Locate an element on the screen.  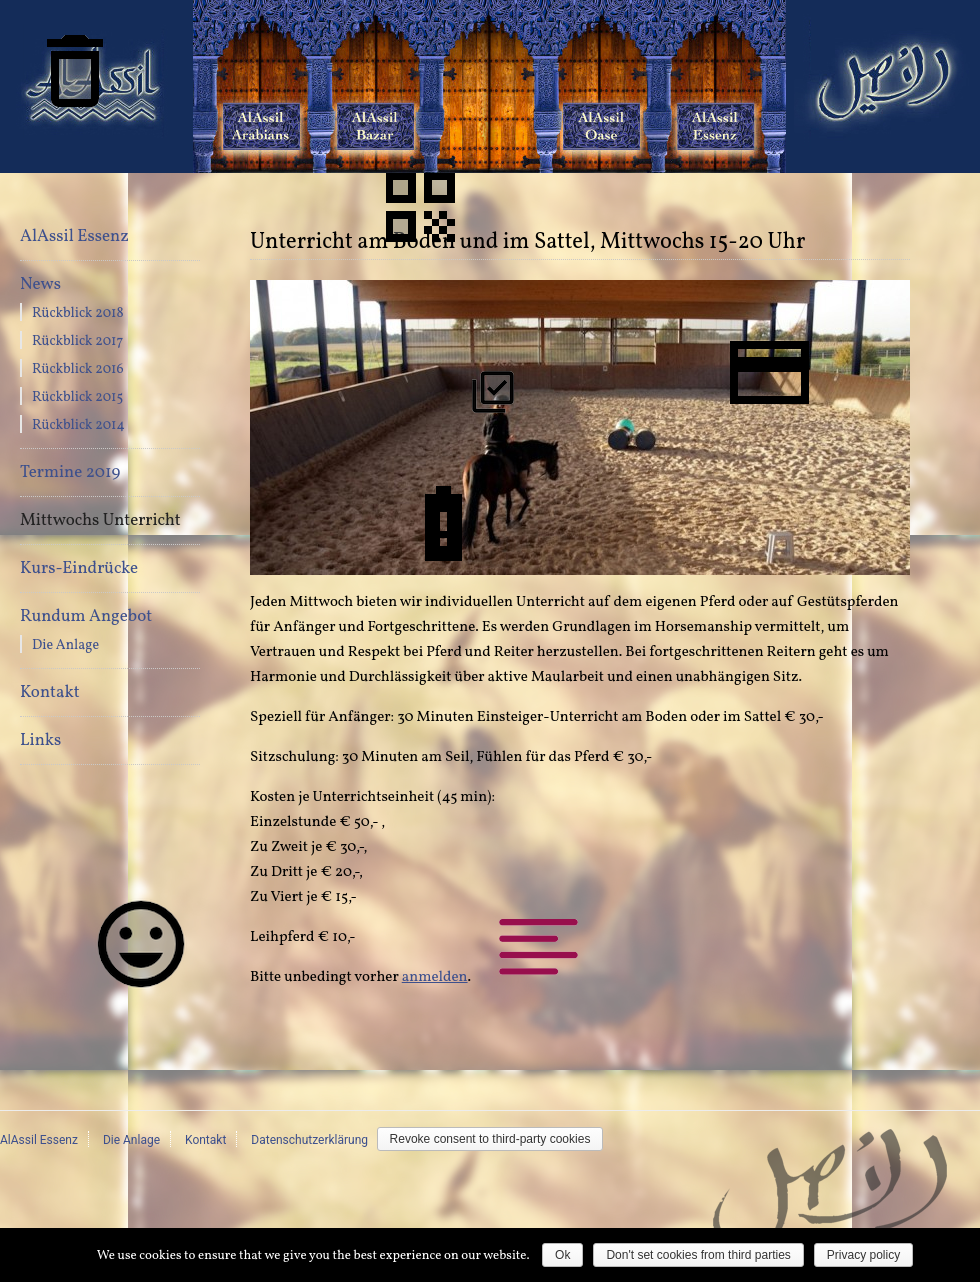
tag people in a photo is located at coordinates (141, 944).